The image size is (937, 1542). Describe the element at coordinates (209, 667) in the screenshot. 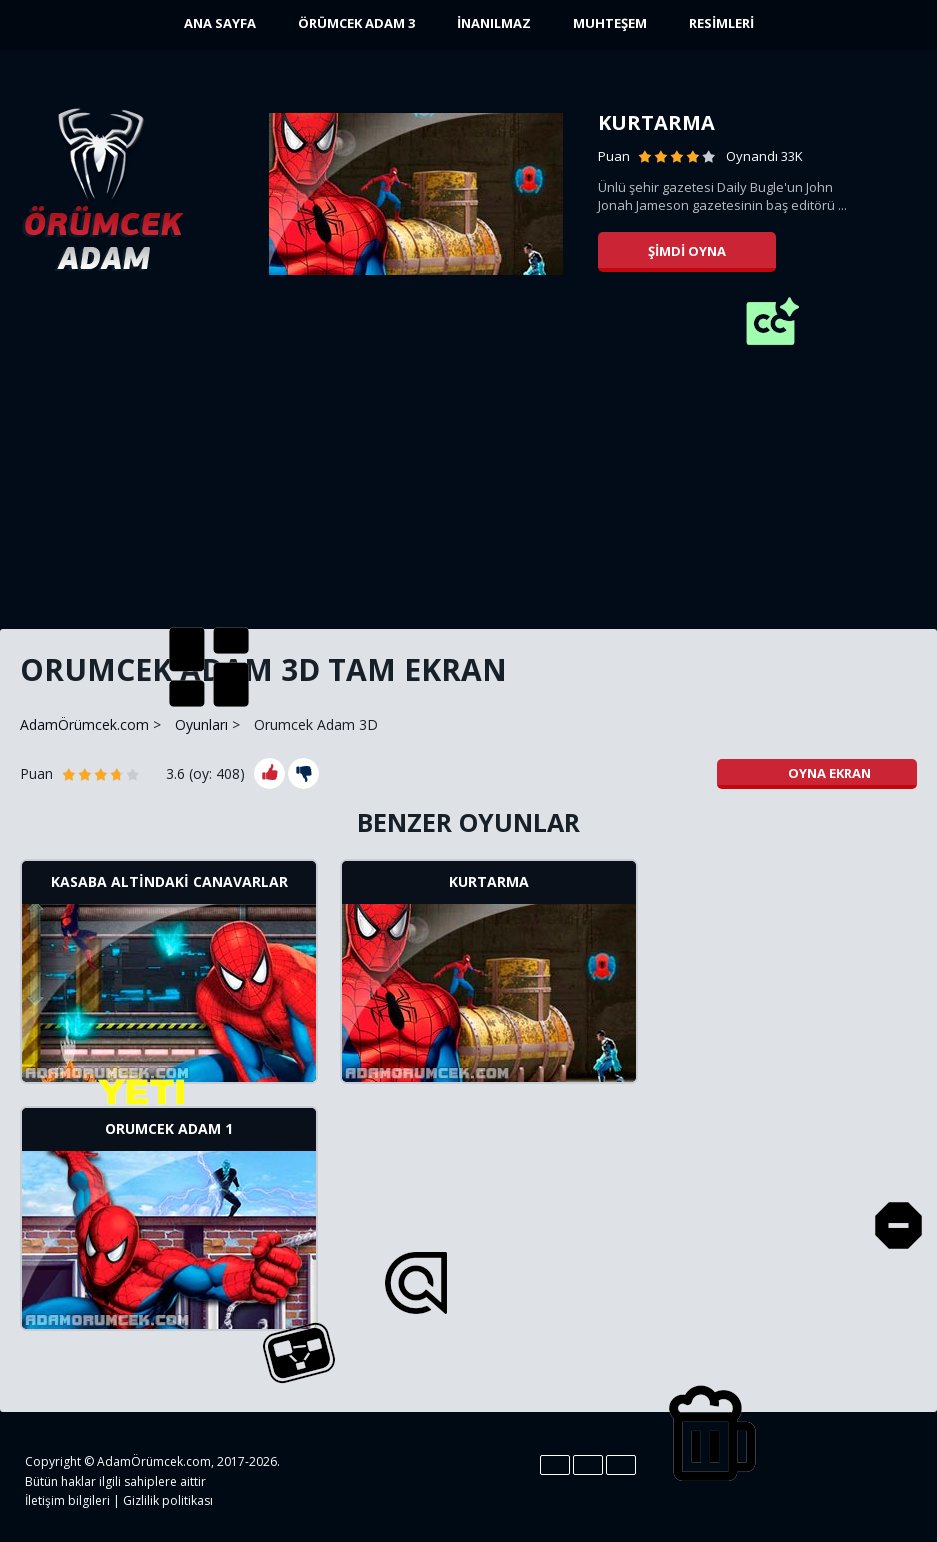

I see `access the main dashboard` at that location.